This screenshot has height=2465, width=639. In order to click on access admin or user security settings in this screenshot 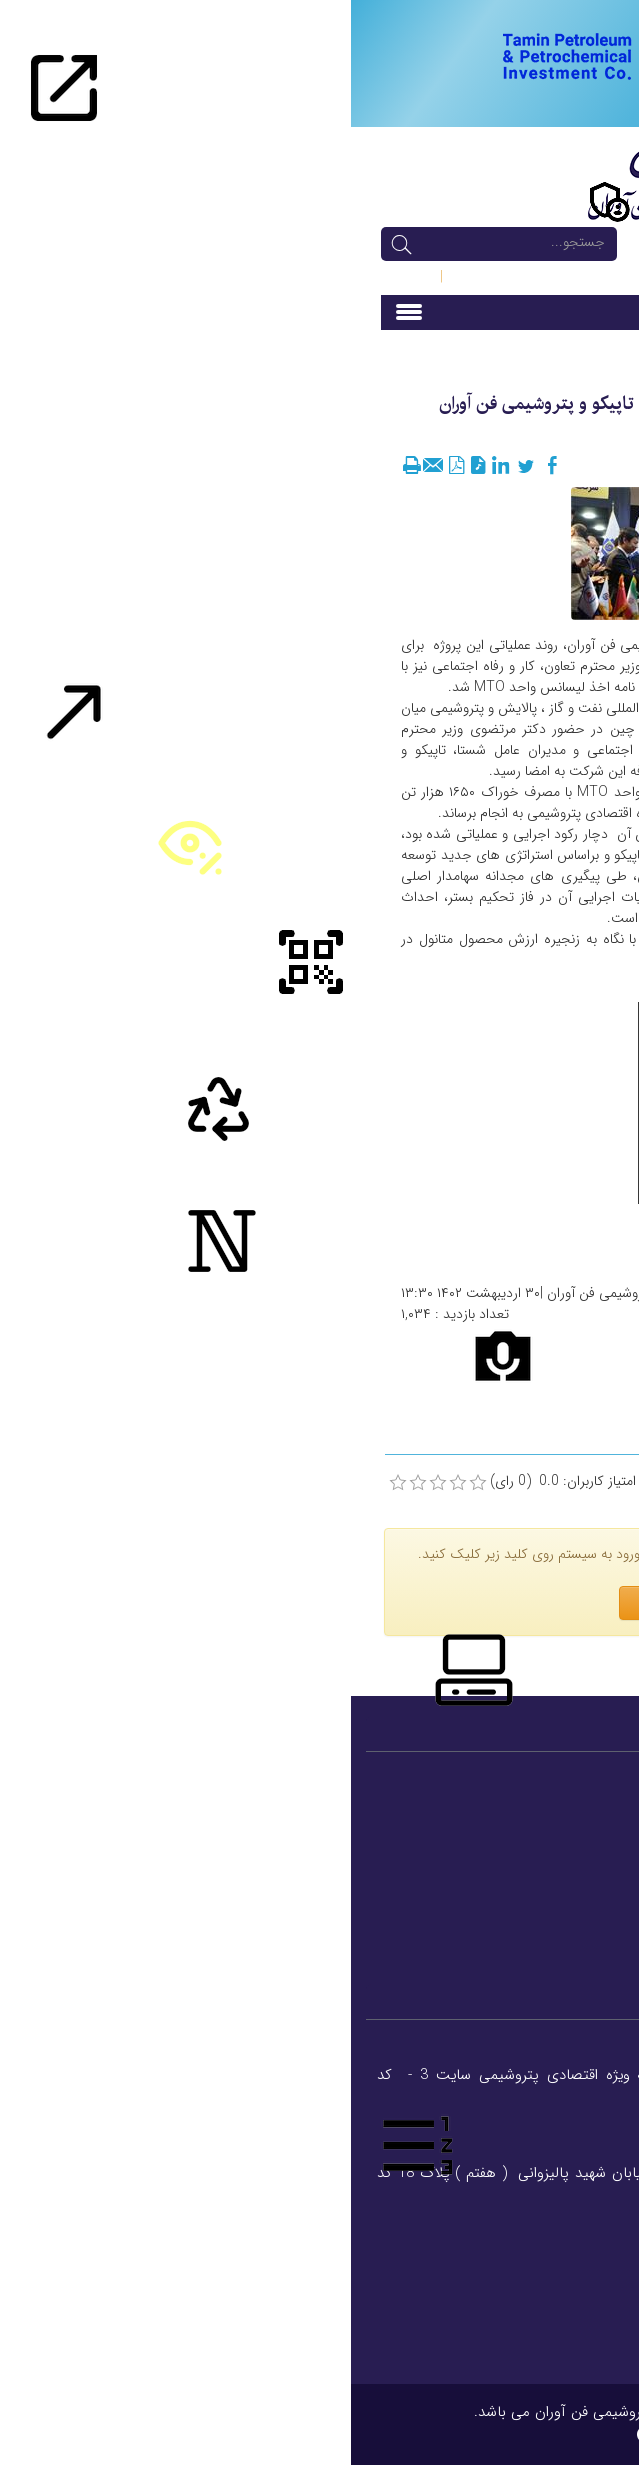, I will do `click(608, 200)`.